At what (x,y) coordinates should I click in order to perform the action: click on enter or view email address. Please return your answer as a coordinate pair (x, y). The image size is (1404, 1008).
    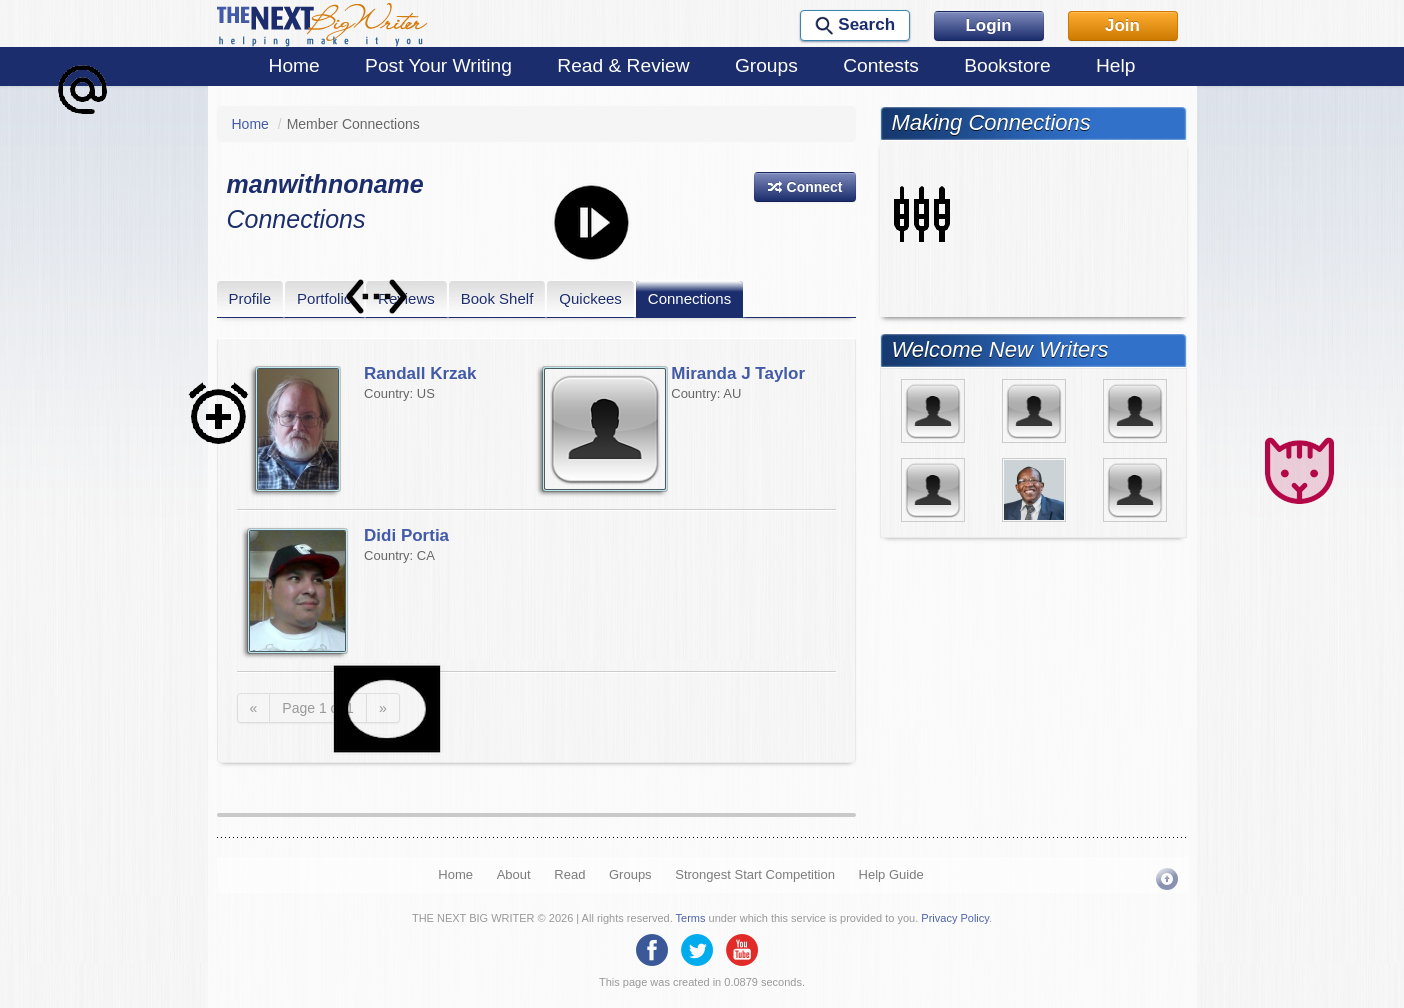
    Looking at the image, I should click on (82, 89).